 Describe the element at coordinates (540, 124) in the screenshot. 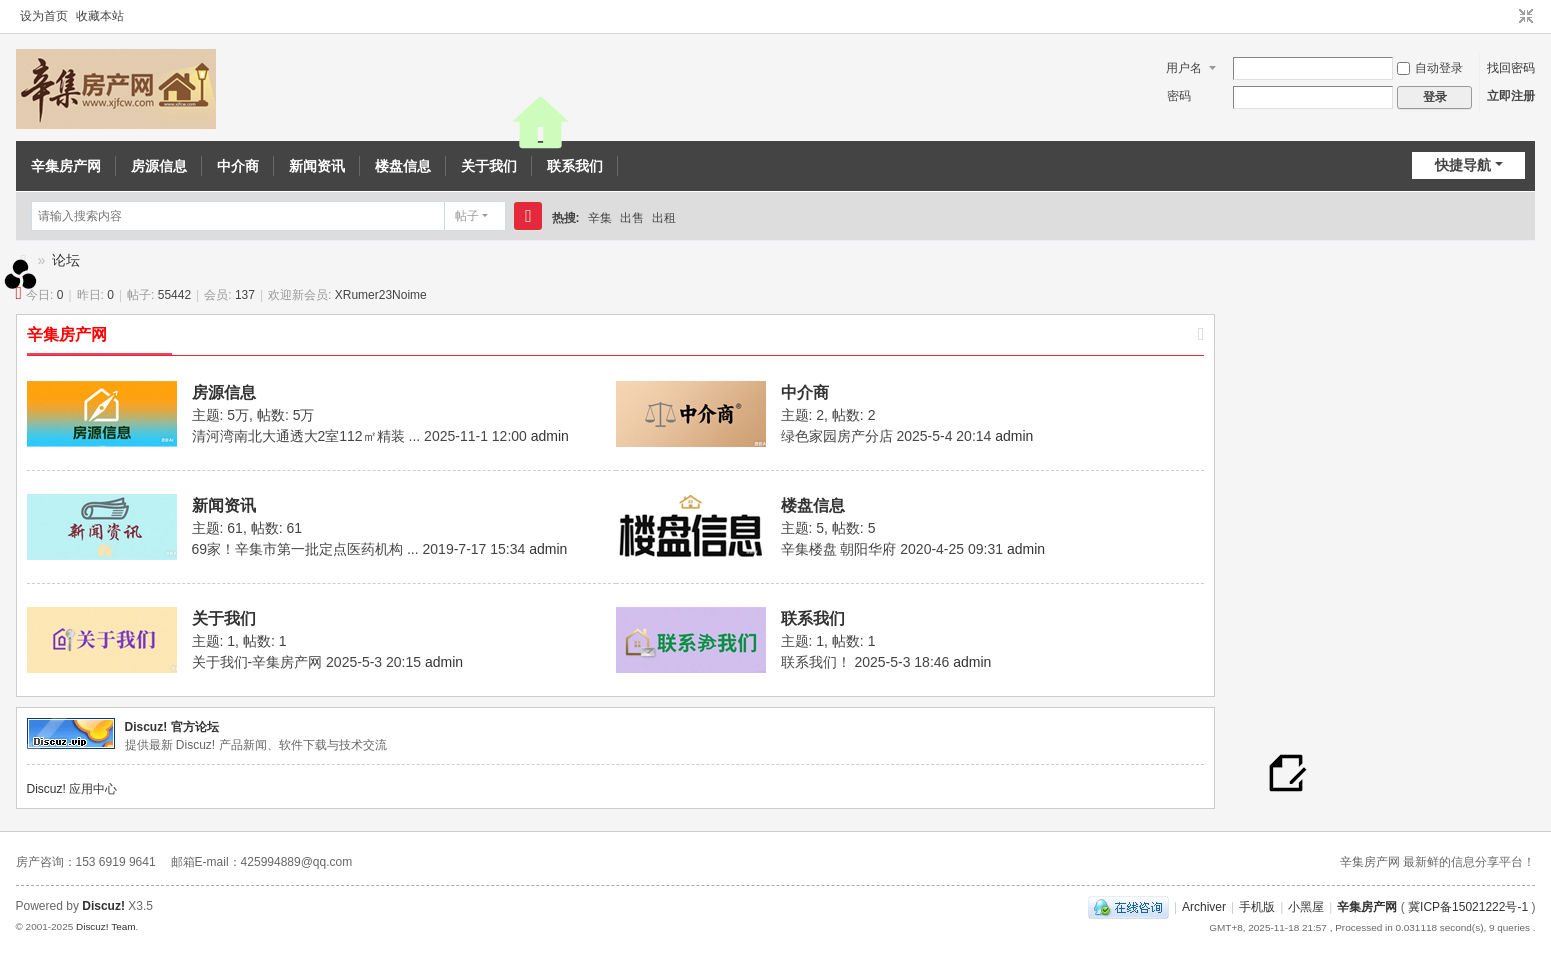

I see `navigate to home screen` at that location.